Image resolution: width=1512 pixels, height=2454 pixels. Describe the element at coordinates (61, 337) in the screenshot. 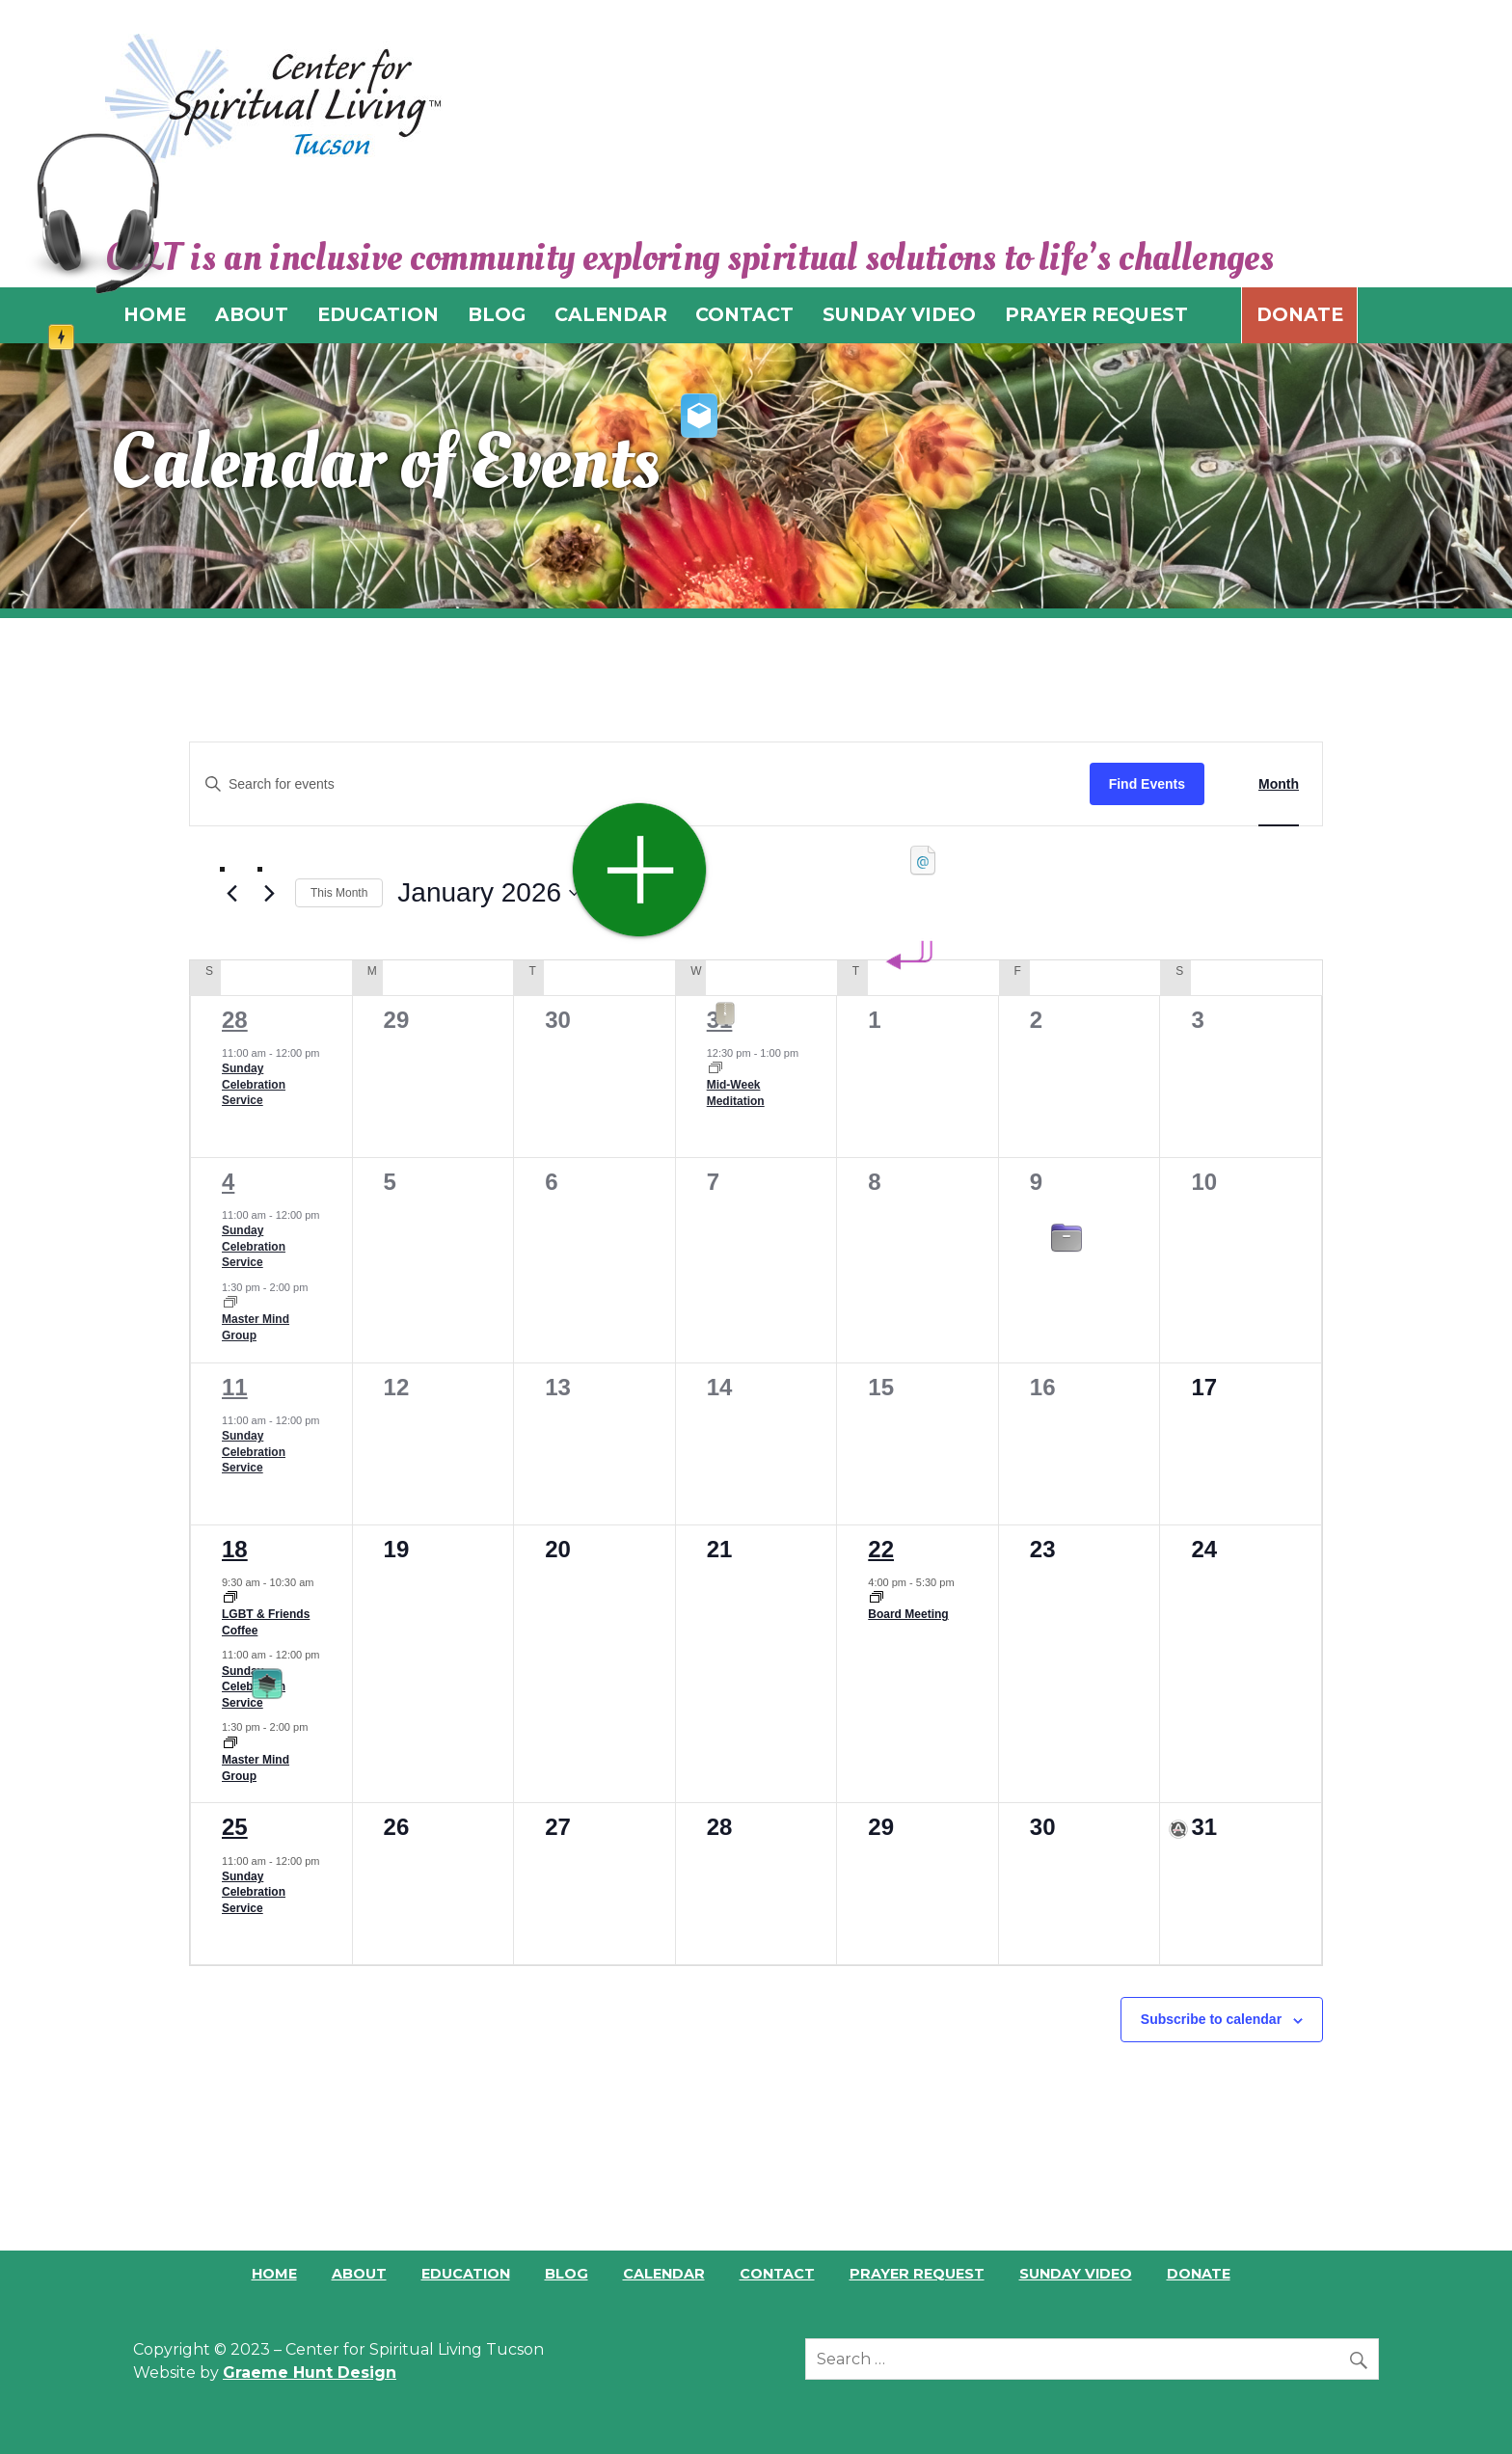

I see `access power and battery settings` at that location.